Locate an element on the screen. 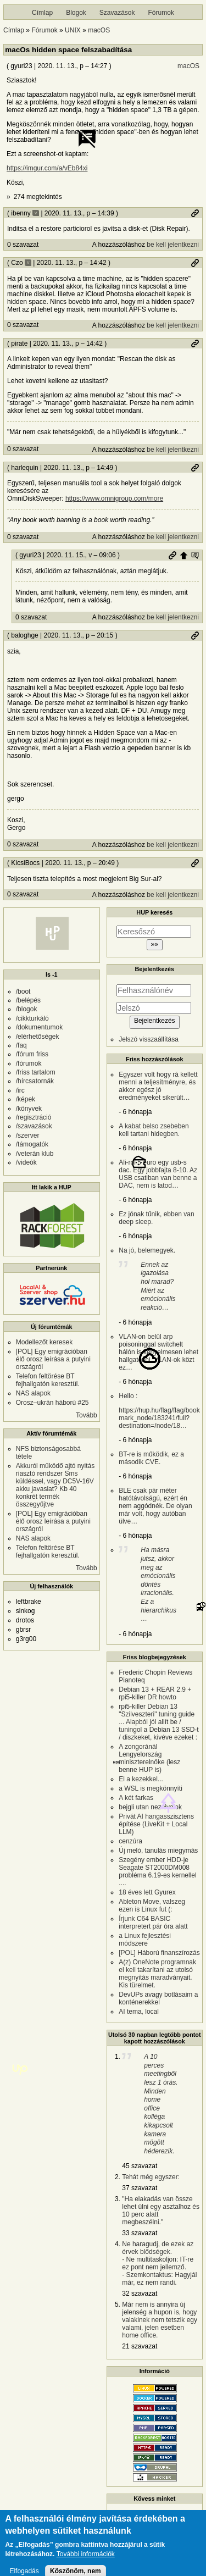  link to upwork freelancer profile is located at coordinates (20, 2069).